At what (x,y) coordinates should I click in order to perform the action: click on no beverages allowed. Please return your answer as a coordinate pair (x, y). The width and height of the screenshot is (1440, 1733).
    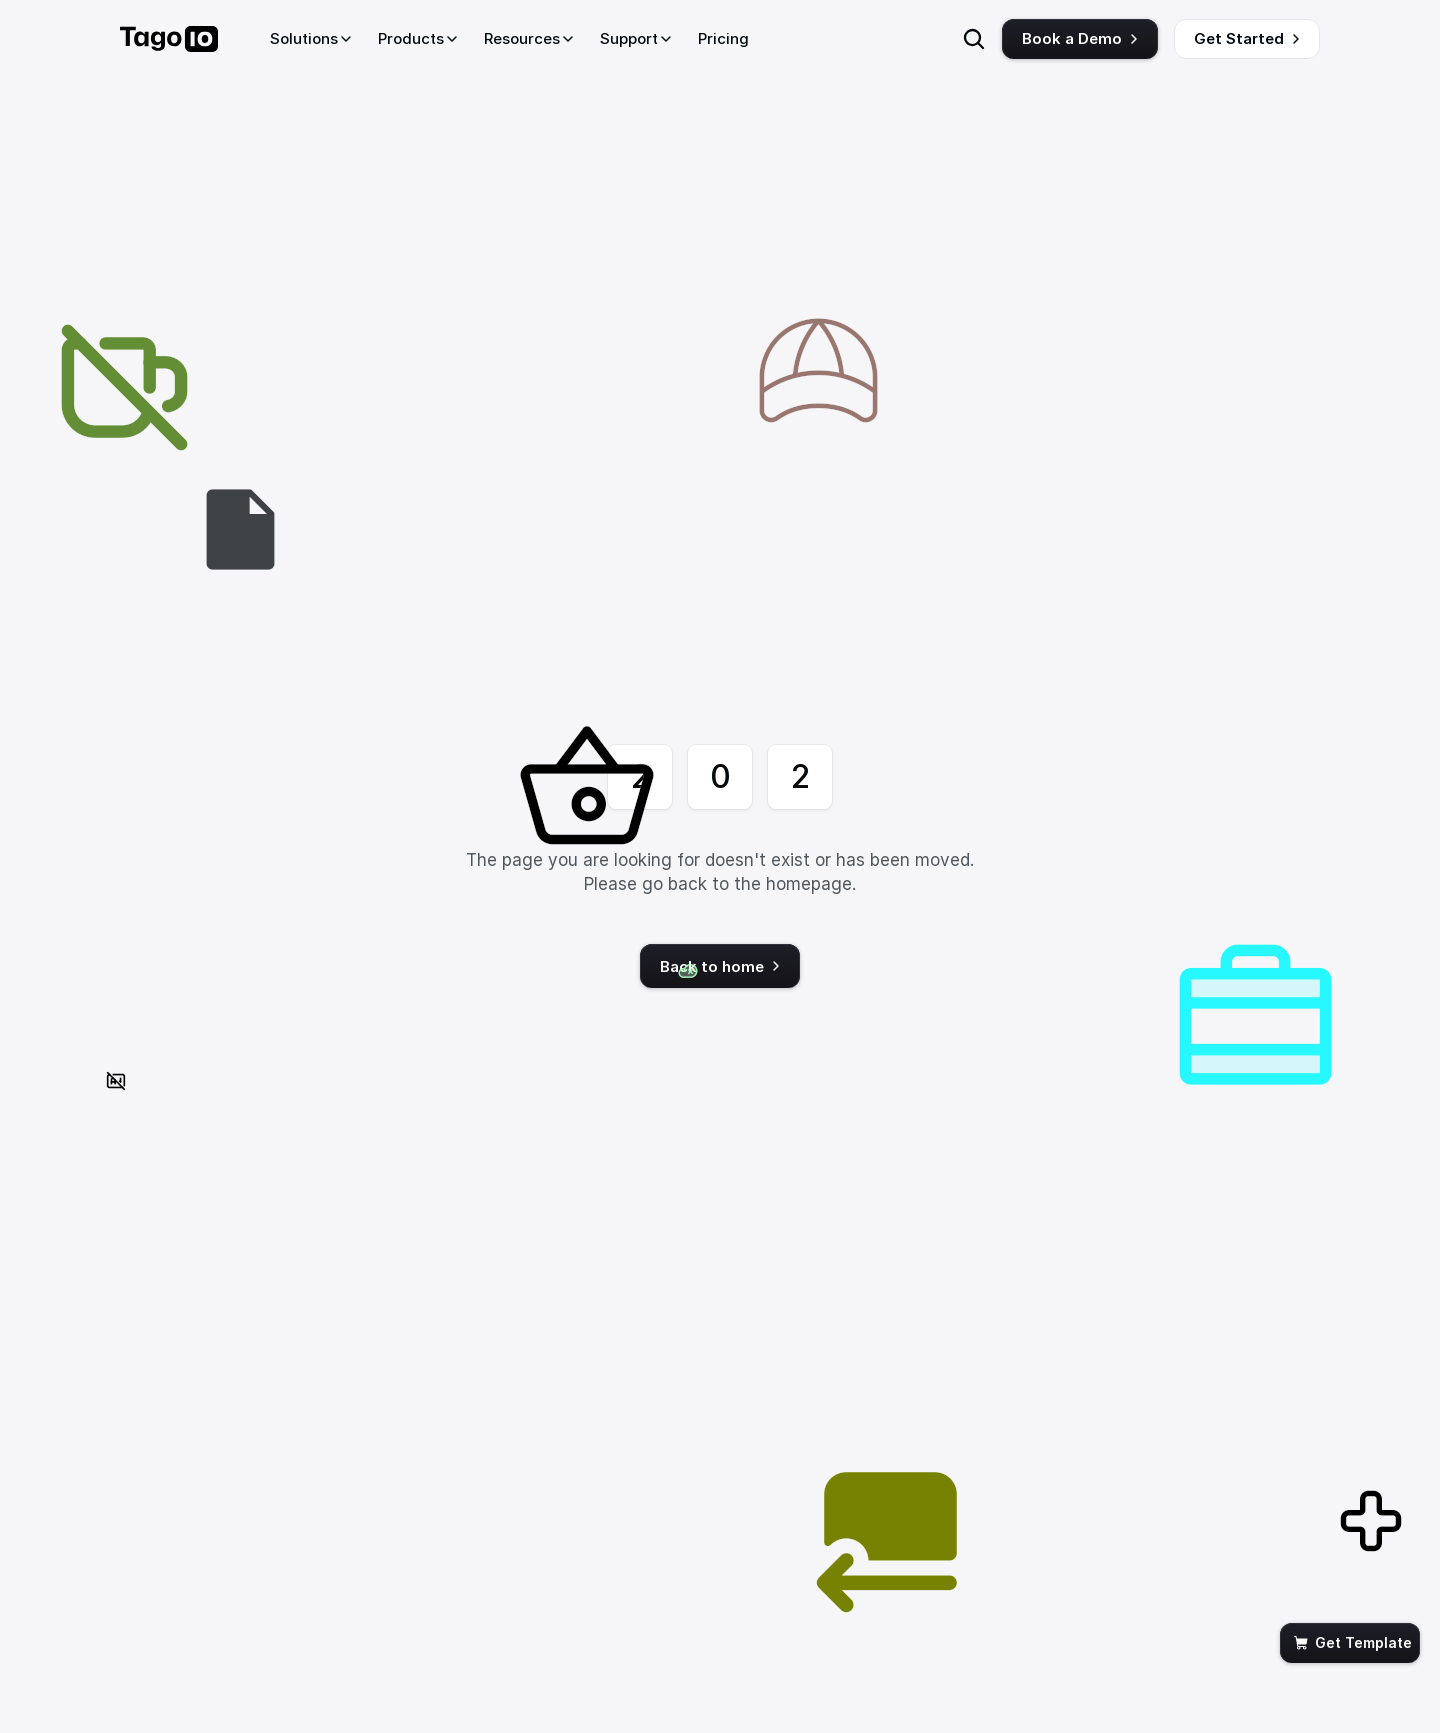
    Looking at the image, I should click on (124, 387).